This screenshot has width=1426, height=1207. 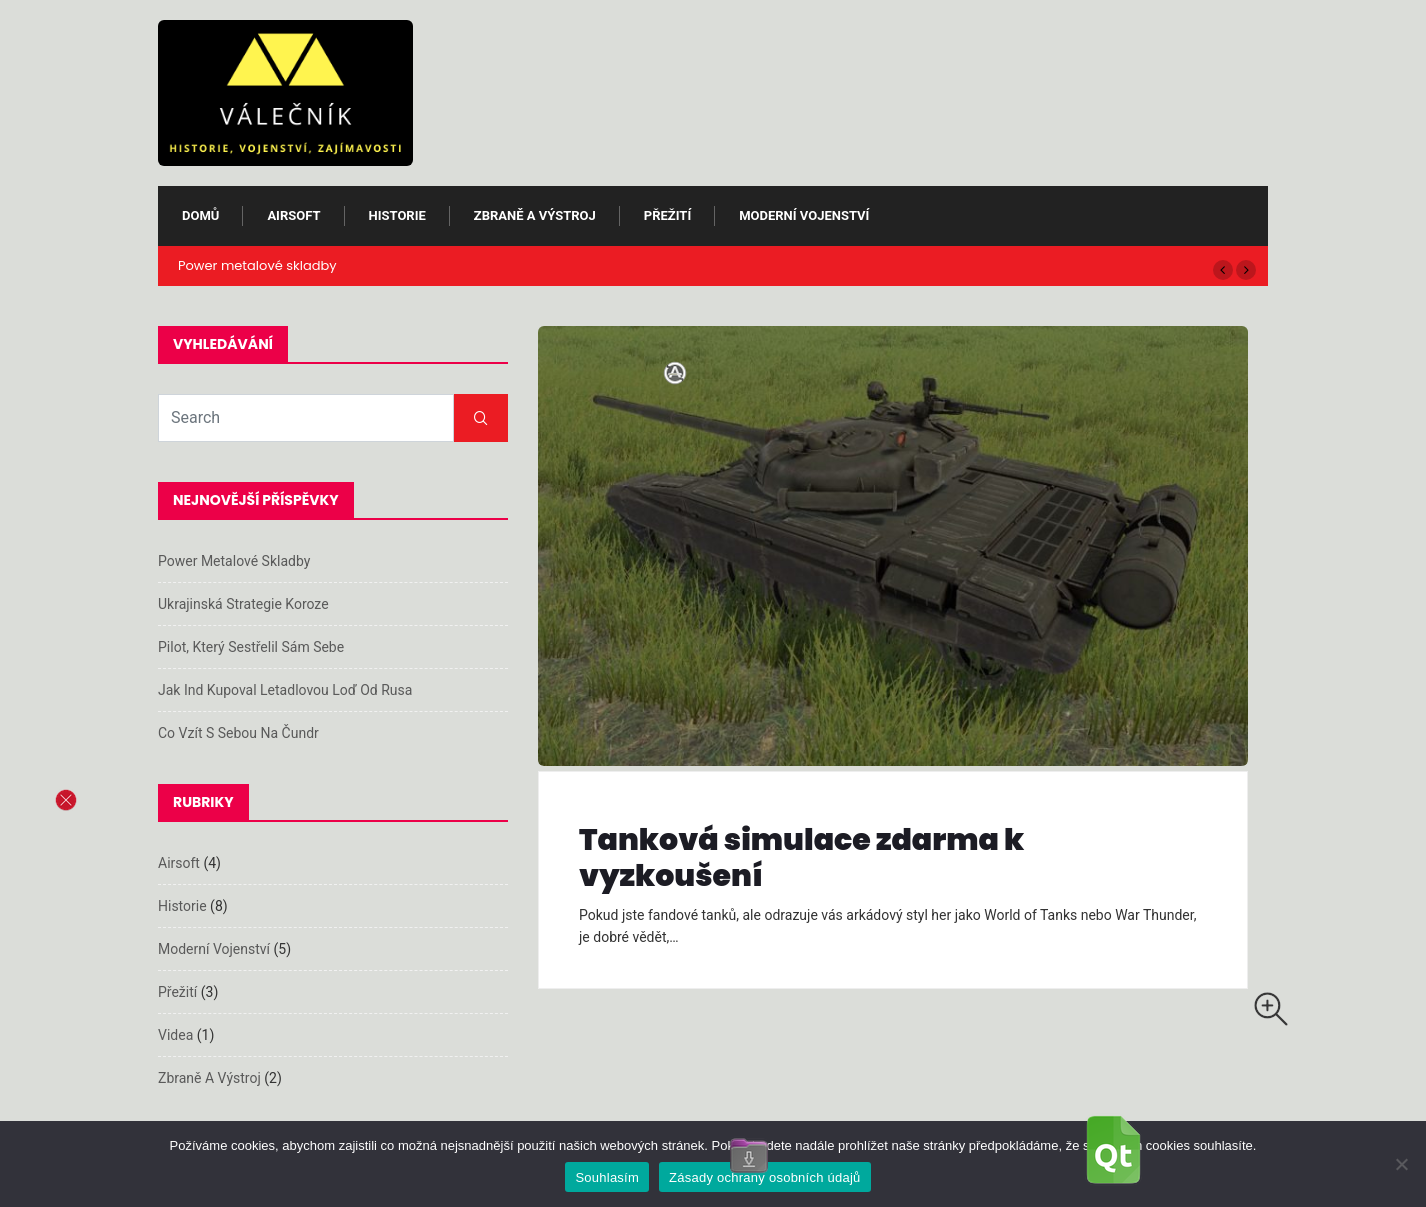 What do you see at coordinates (1113, 1149) in the screenshot?
I see `a QML source code file` at bounding box center [1113, 1149].